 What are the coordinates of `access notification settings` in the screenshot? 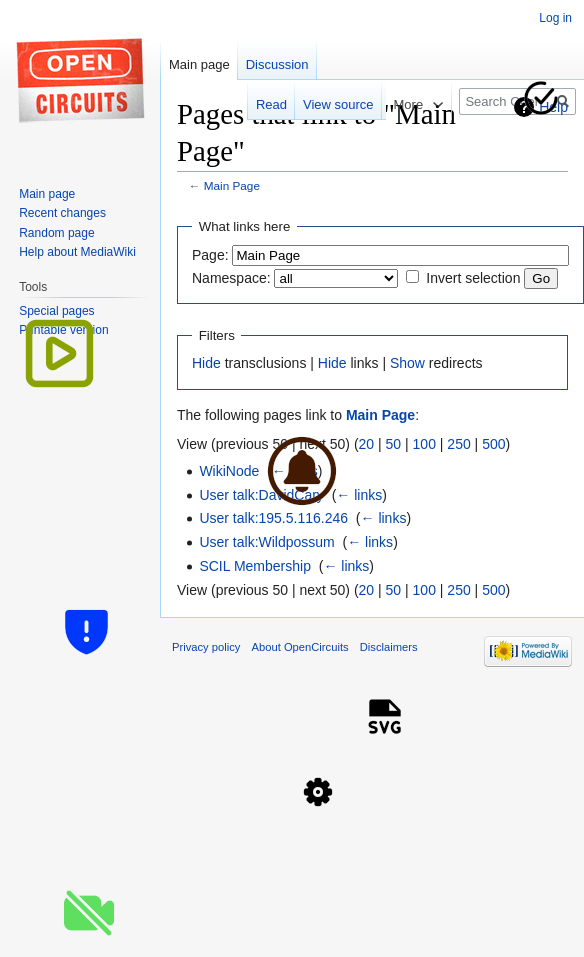 It's located at (302, 471).